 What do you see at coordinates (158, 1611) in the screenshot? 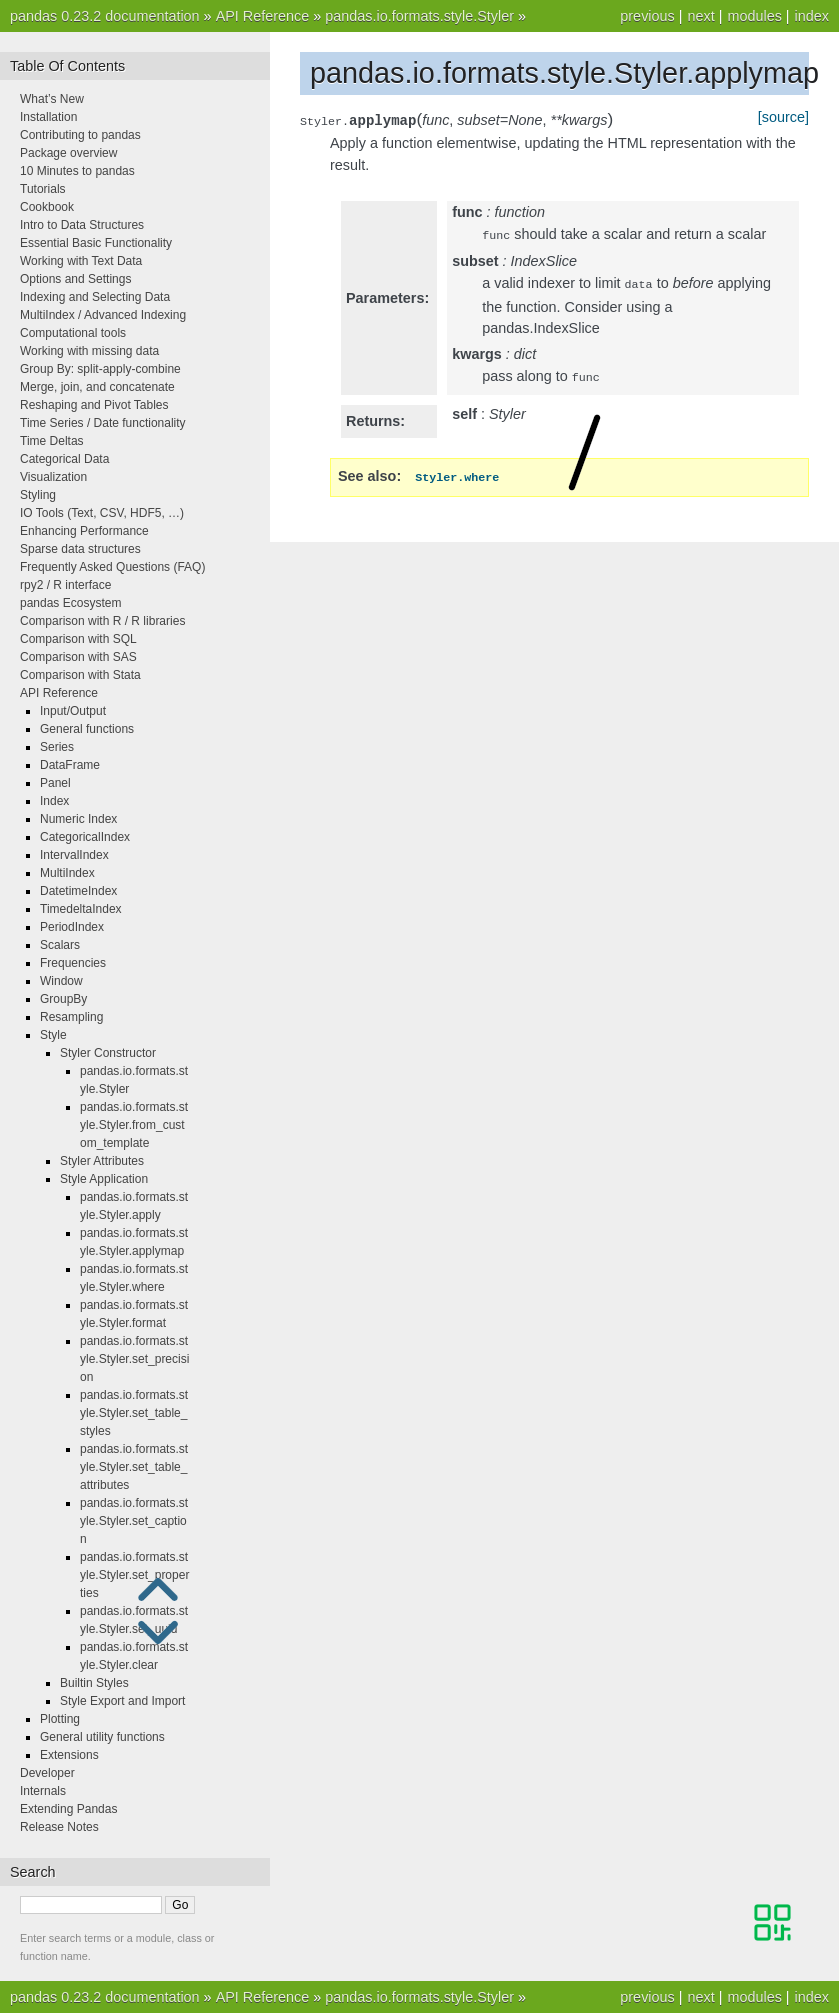
I see `expand or collapse a dropdown menu` at bounding box center [158, 1611].